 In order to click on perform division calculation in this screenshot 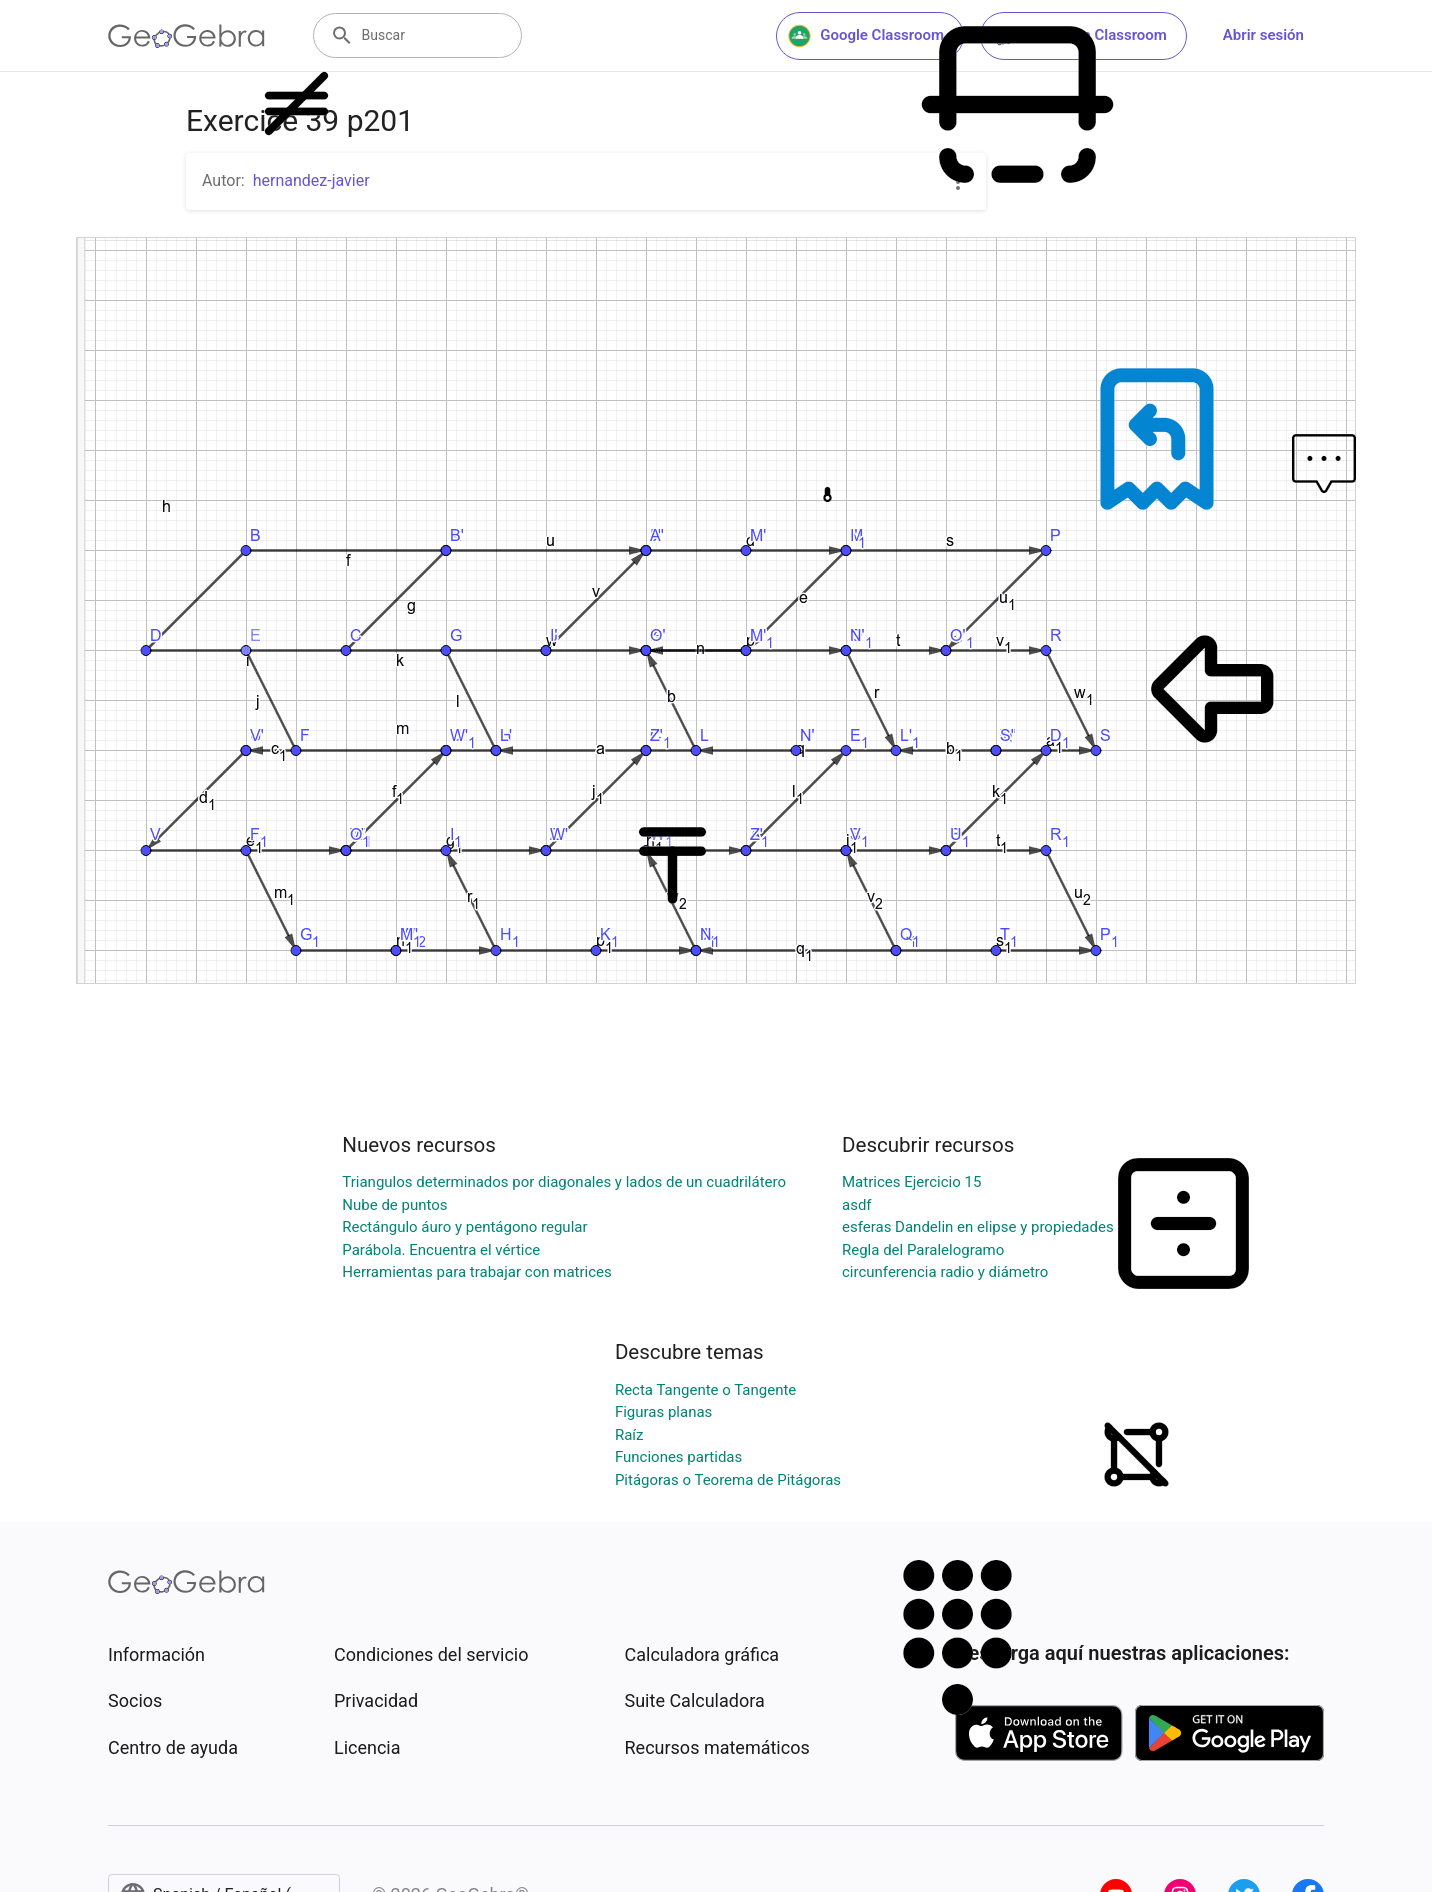, I will do `click(1183, 1223)`.